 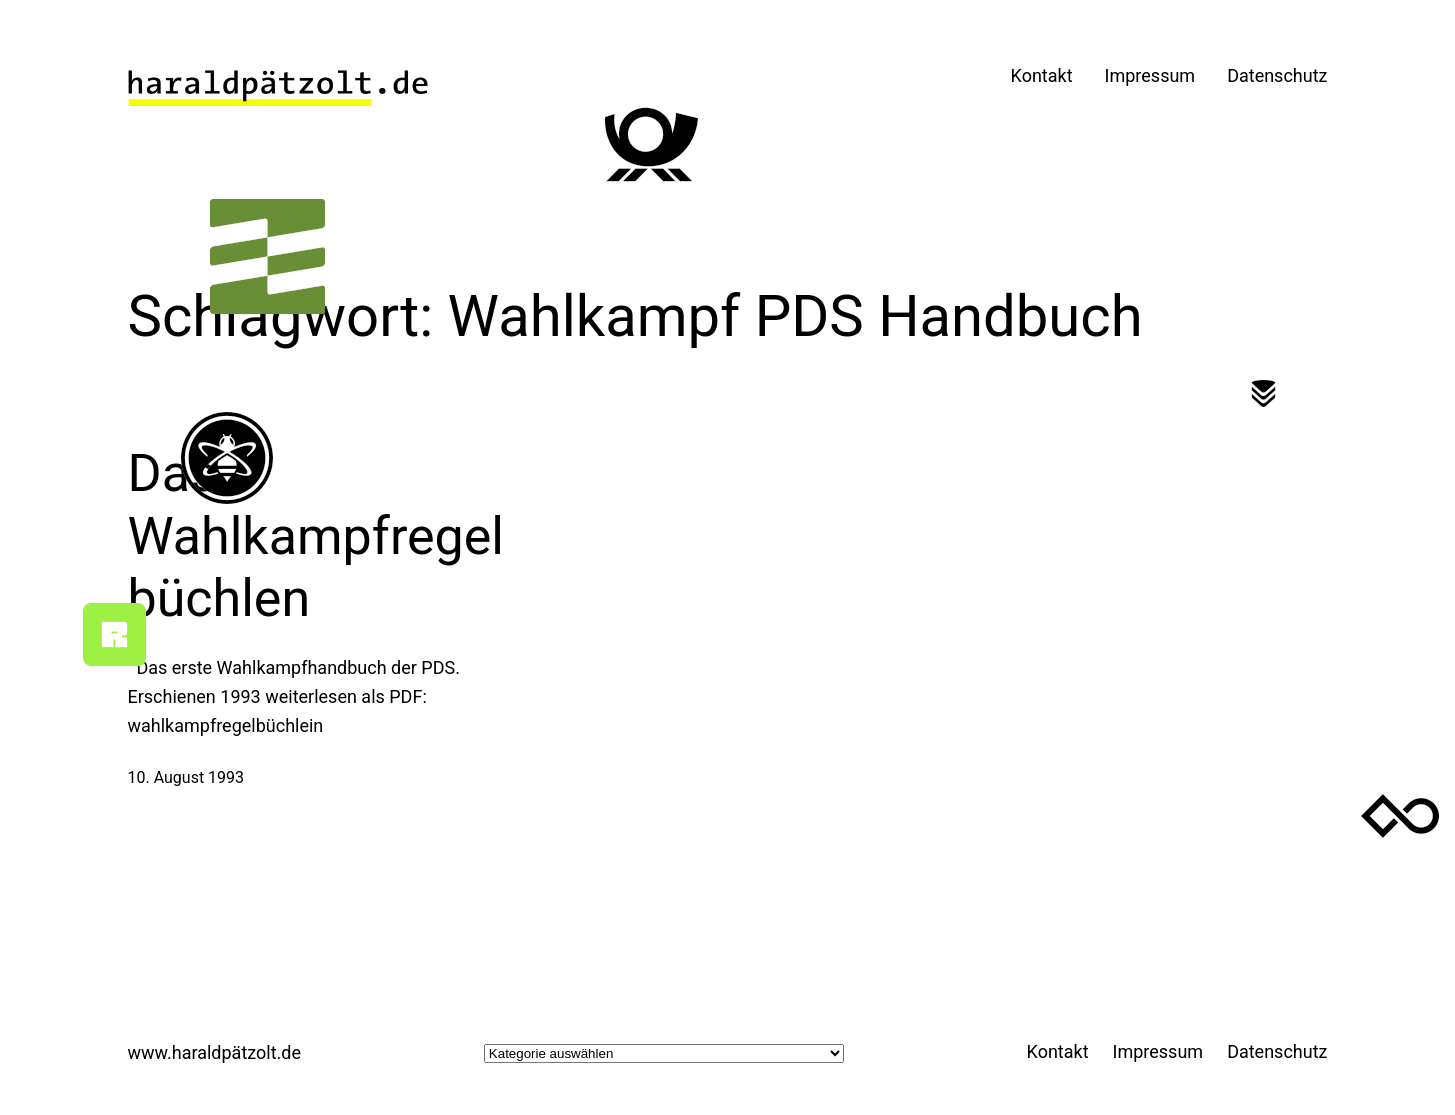 What do you see at coordinates (1400, 816) in the screenshot?
I see `open the Showpad app` at bounding box center [1400, 816].